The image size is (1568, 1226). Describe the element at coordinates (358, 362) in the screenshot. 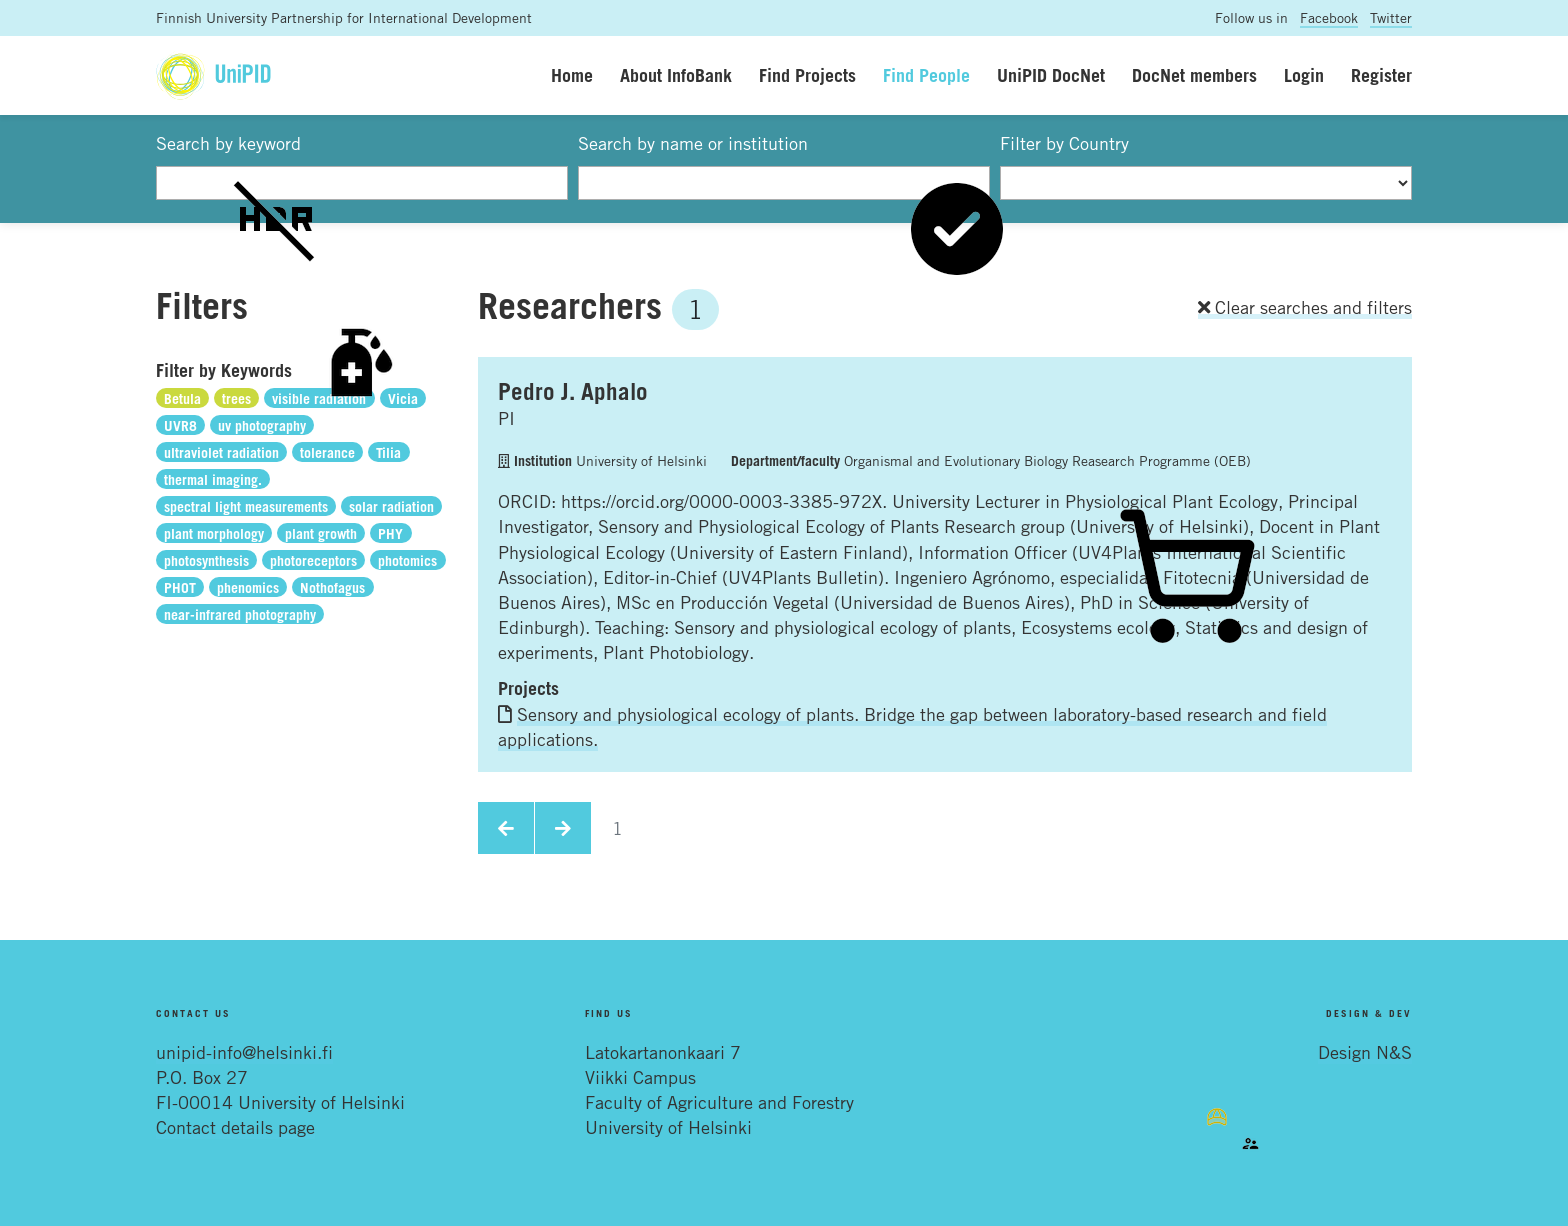

I see `access hand sanitizer station location` at that location.